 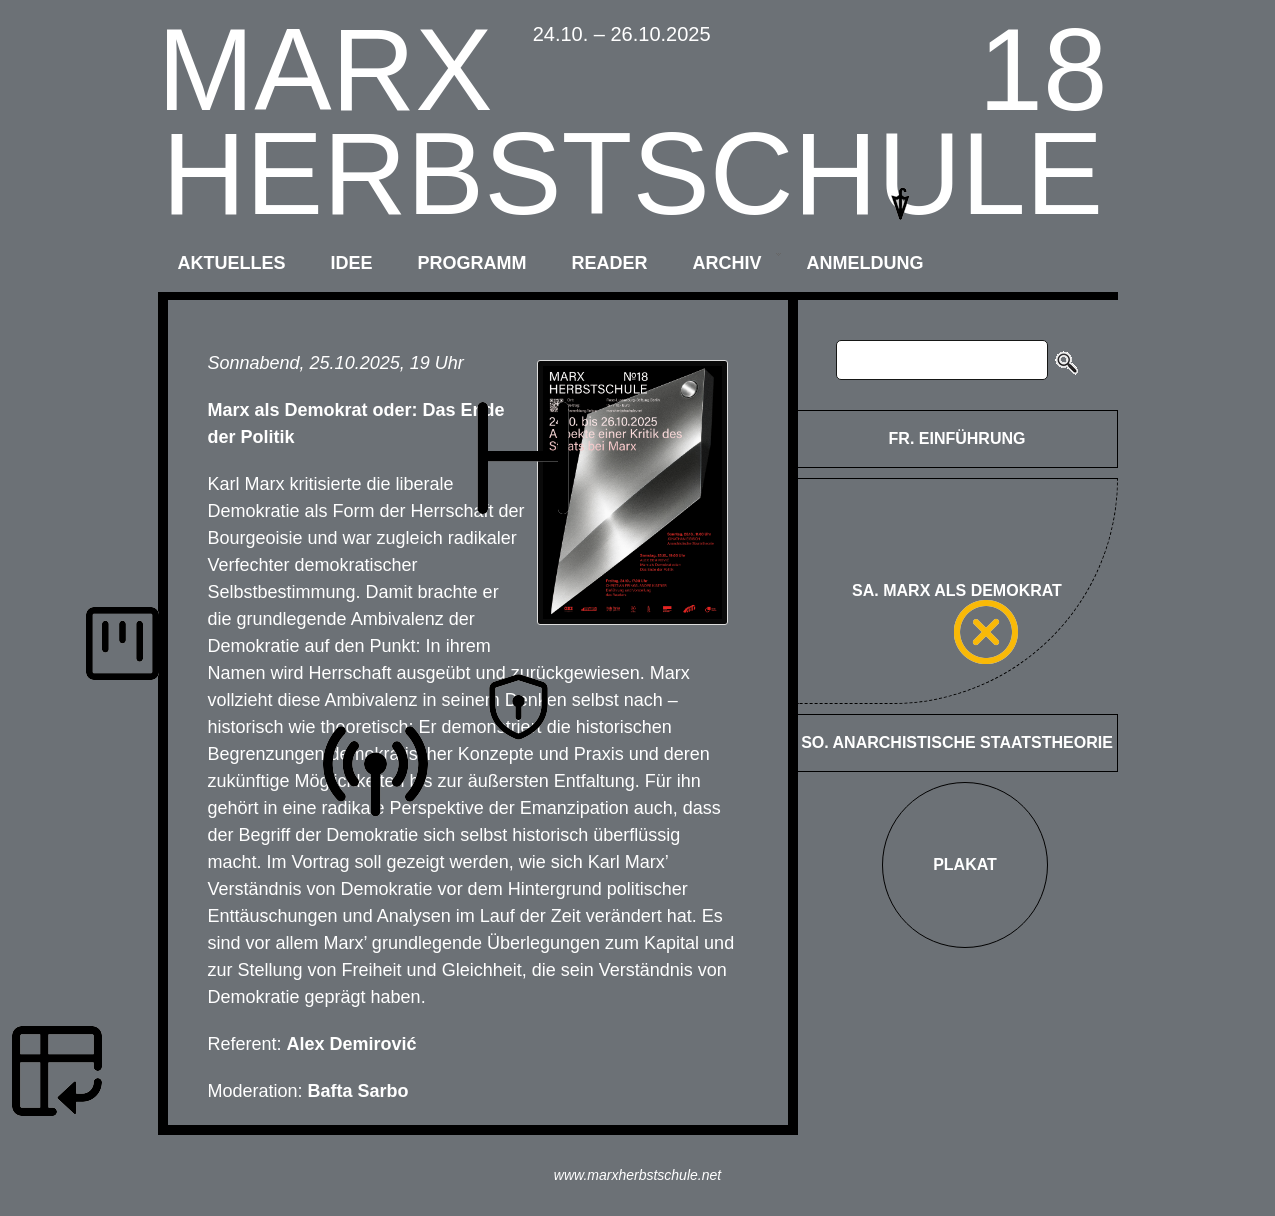 I want to click on format text as a heading, so click(x=523, y=458).